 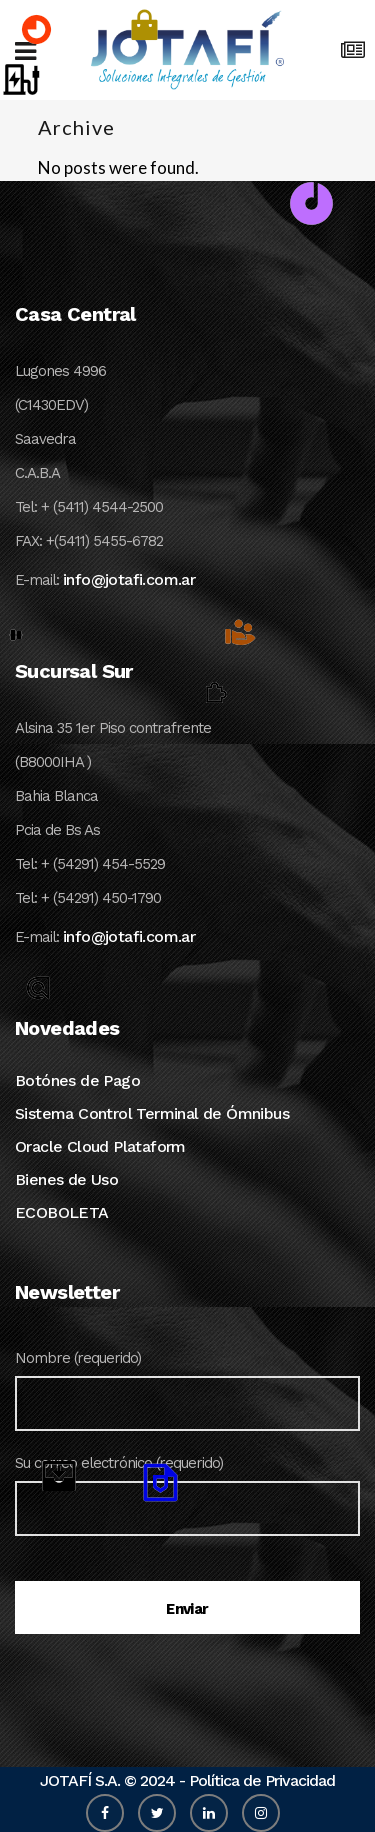 What do you see at coordinates (311, 203) in the screenshot?
I see `play or access music library` at bounding box center [311, 203].